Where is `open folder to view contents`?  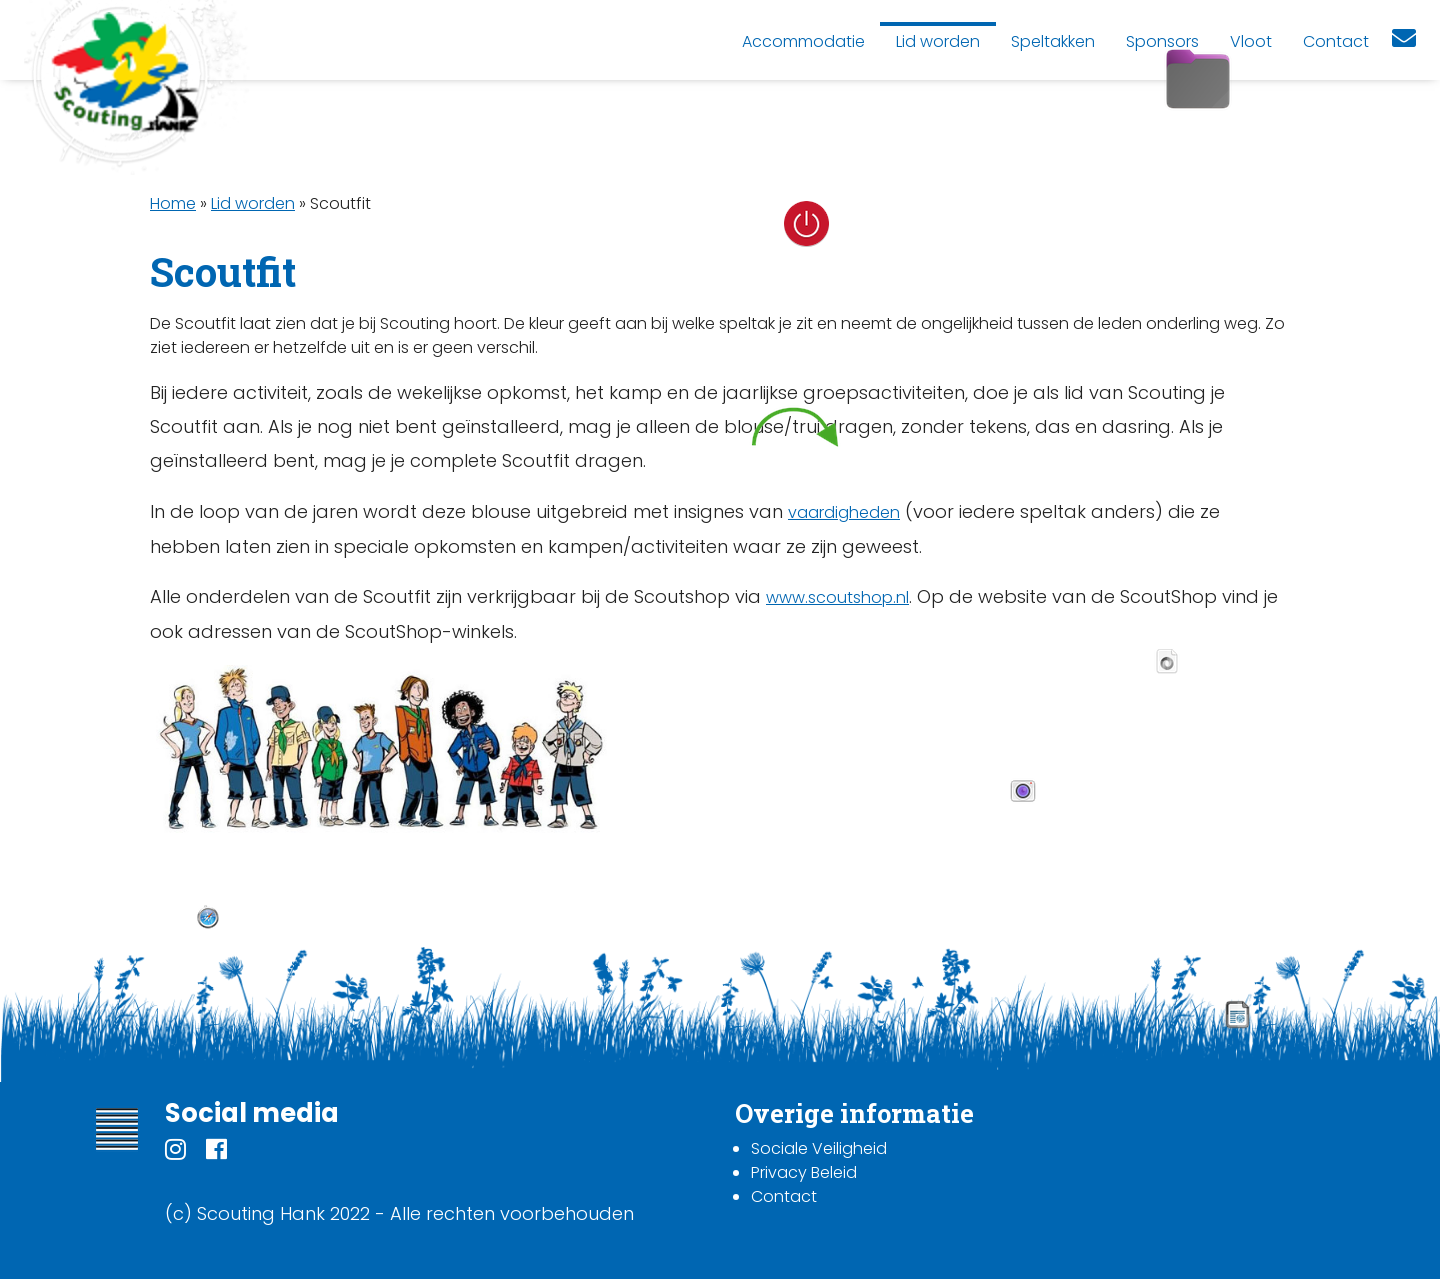 open folder to view contents is located at coordinates (1198, 79).